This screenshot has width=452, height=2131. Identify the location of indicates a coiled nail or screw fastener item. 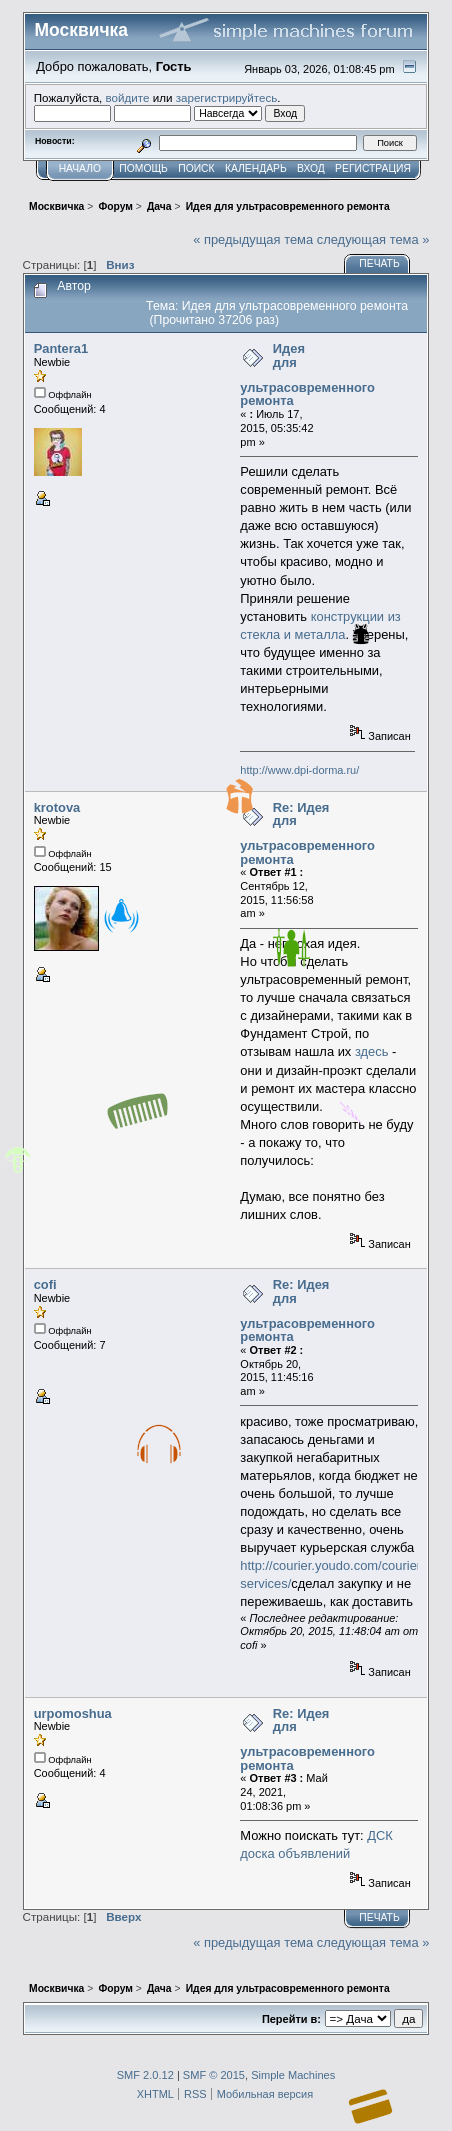
(351, 1113).